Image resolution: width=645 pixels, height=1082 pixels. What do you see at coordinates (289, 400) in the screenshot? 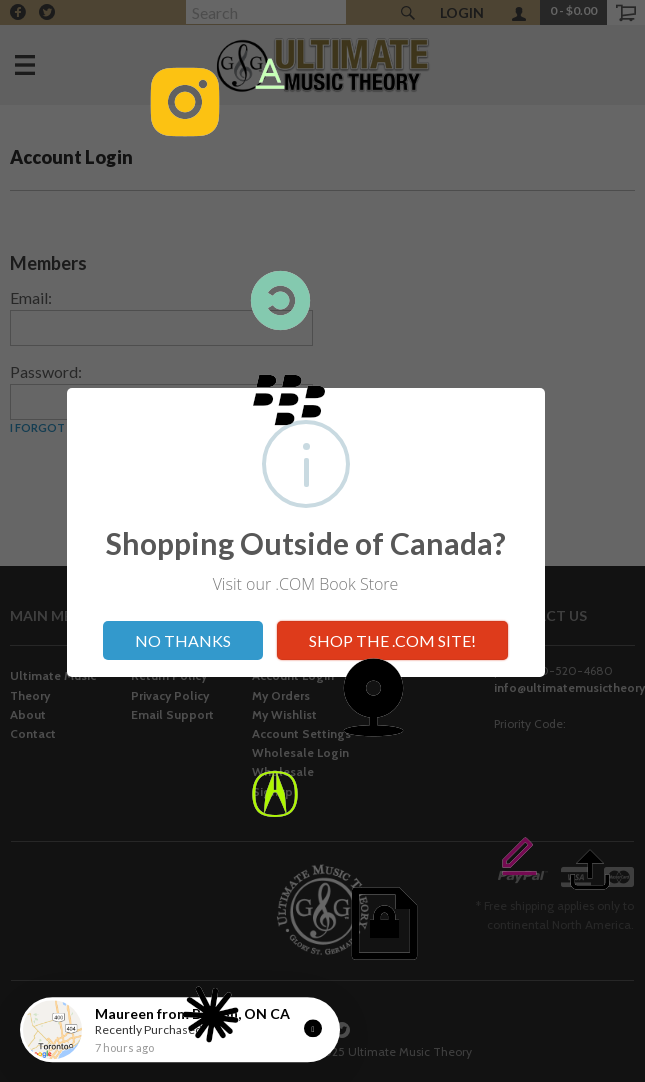
I see `blackberry brand logo` at bounding box center [289, 400].